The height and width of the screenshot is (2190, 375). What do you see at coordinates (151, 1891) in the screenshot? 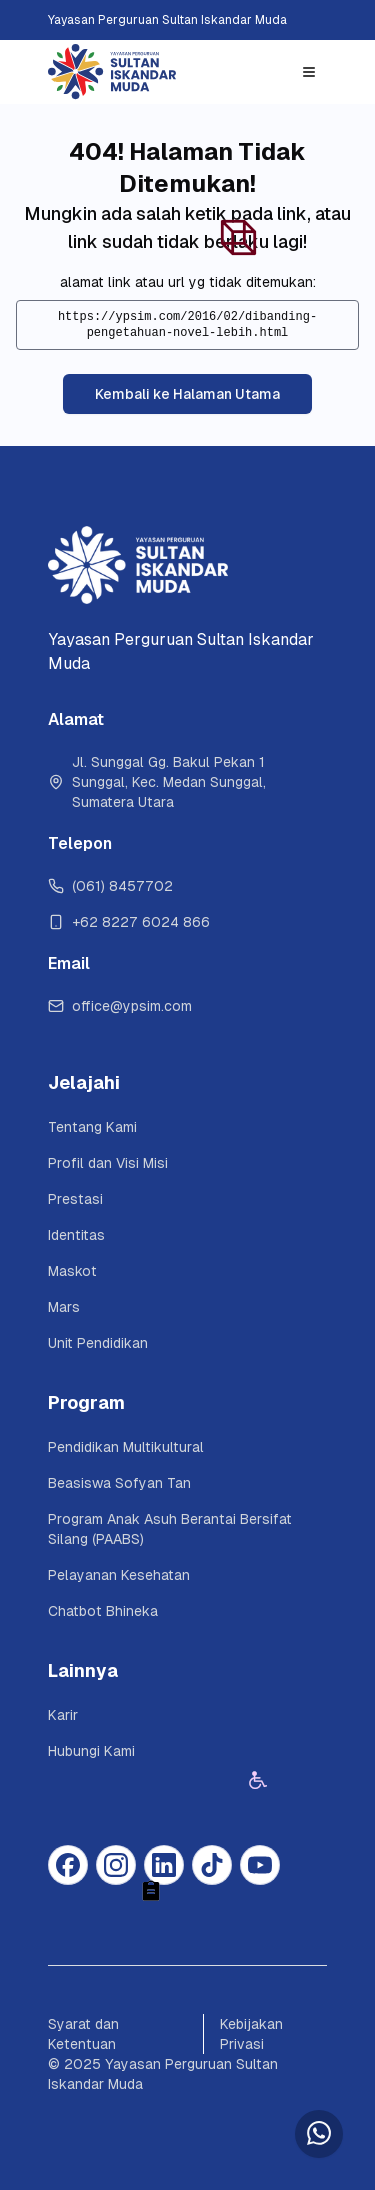
I see `view clipboard contents` at bounding box center [151, 1891].